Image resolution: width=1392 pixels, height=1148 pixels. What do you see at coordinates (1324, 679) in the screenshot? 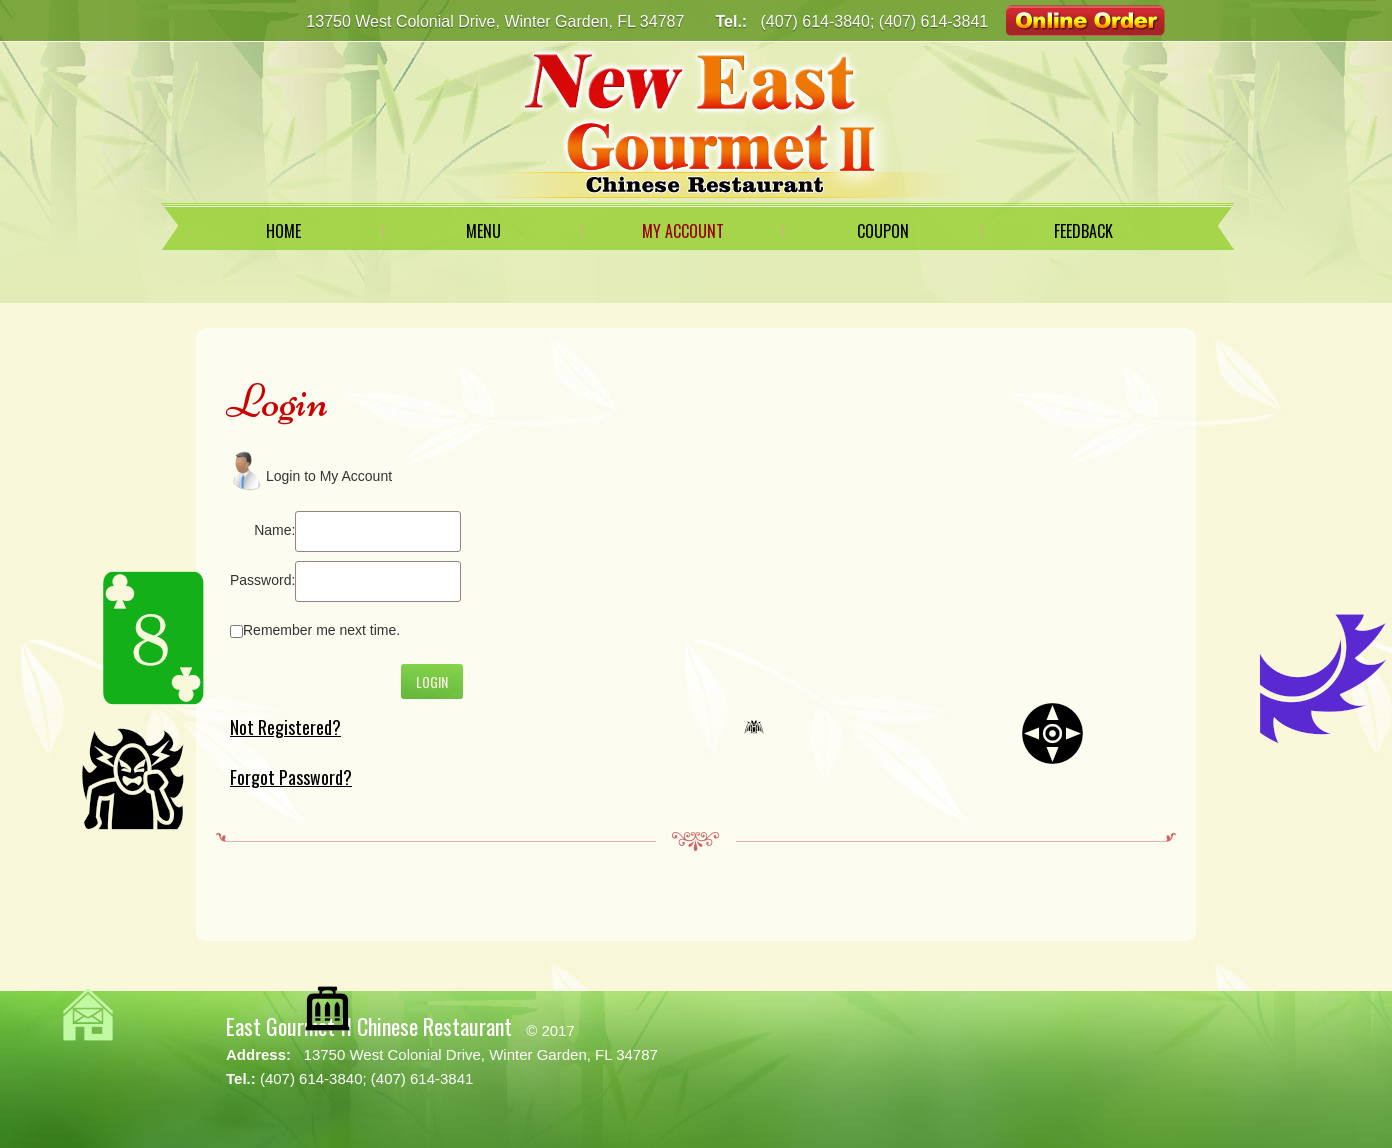
I see `equip or select a saw blade weapon` at bounding box center [1324, 679].